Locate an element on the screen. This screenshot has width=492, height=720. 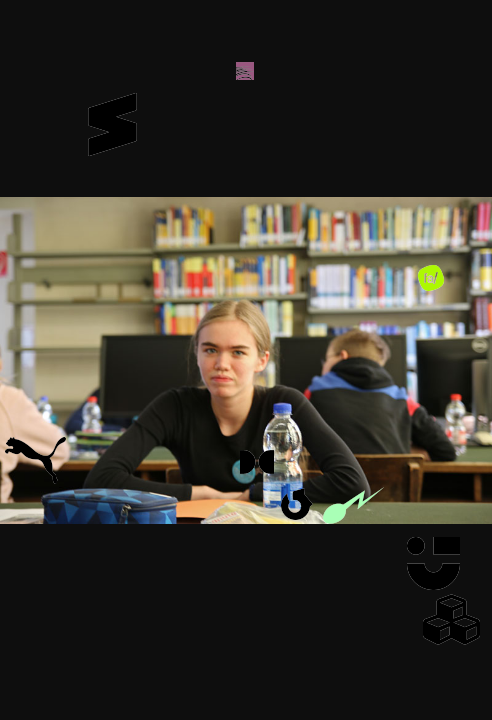
gamescience company logo is located at coordinates (353, 505).